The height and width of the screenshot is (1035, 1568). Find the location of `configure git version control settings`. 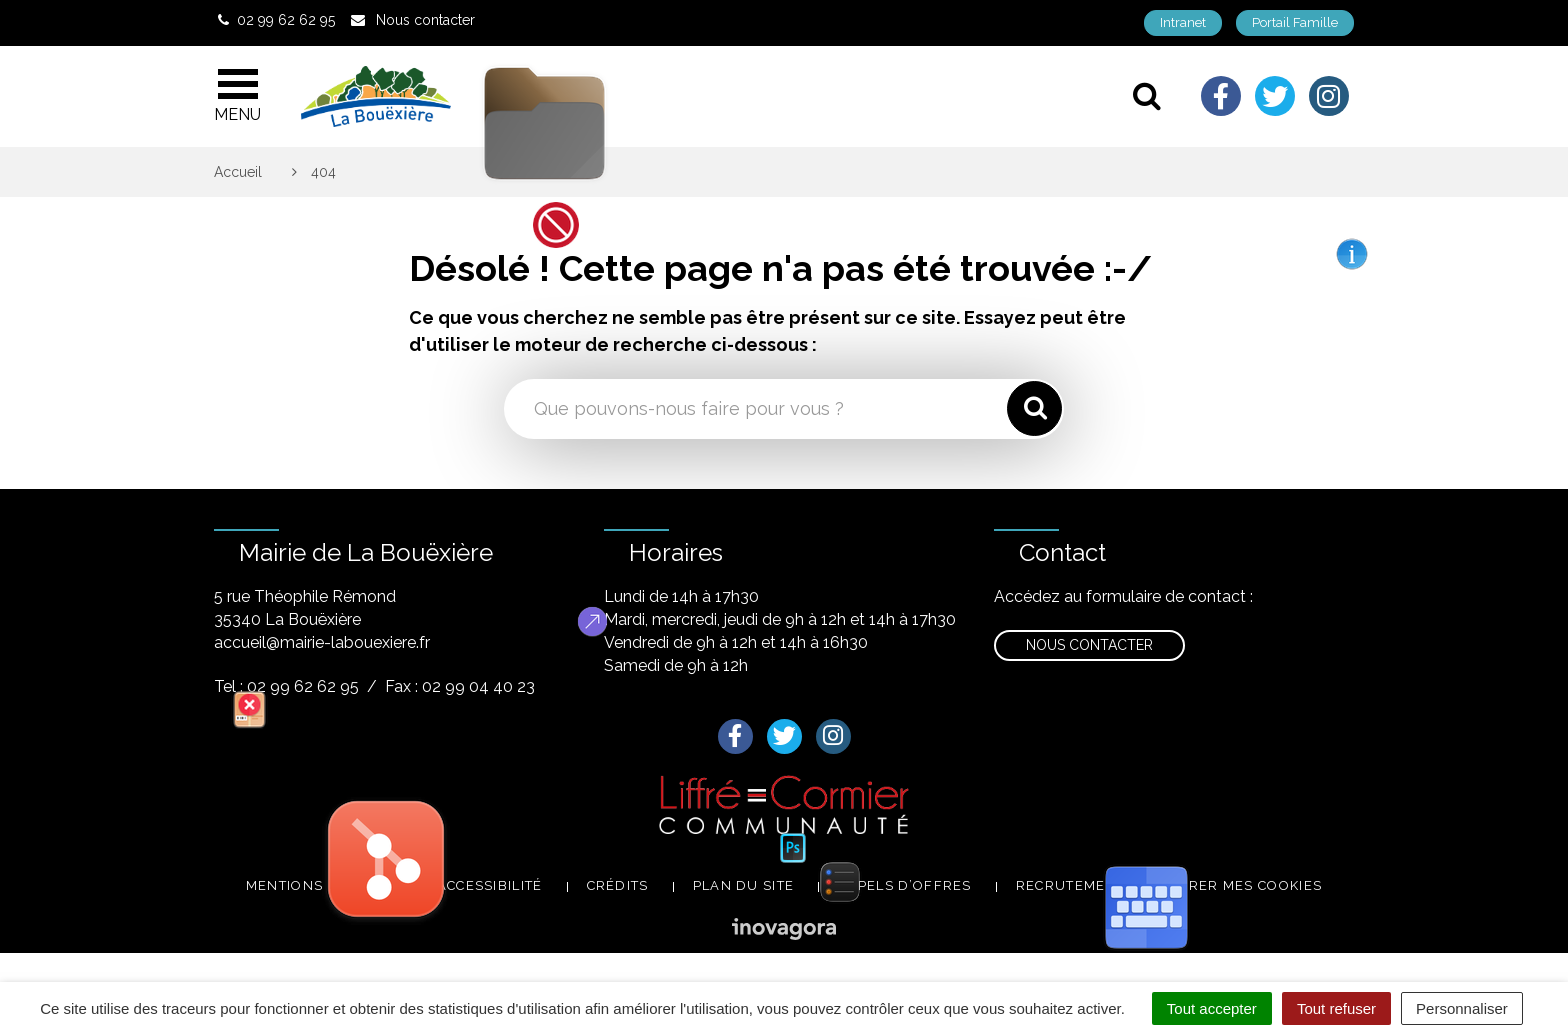

configure git version control settings is located at coordinates (386, 861).